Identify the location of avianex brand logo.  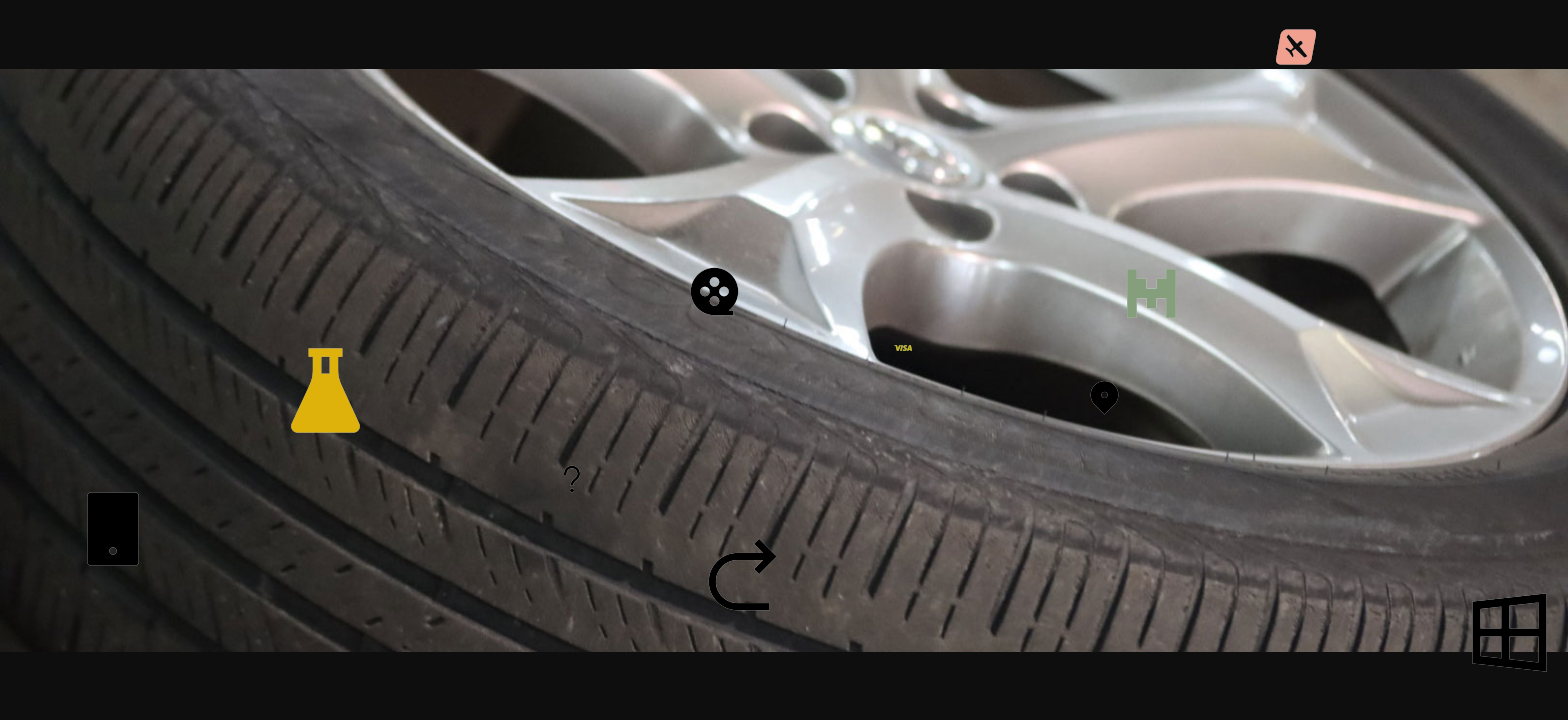
(1296, 47).